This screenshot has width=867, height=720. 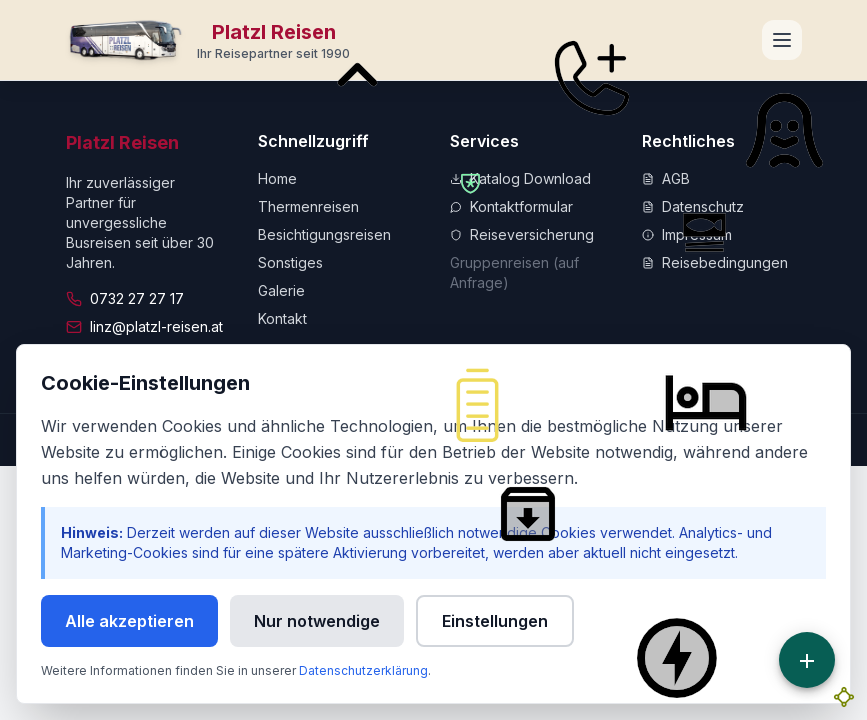 What do you see at coordinates (677, 658) in the screenshot?
I see `indicates offline mode with cached content available` at bounding box center [677, 658].